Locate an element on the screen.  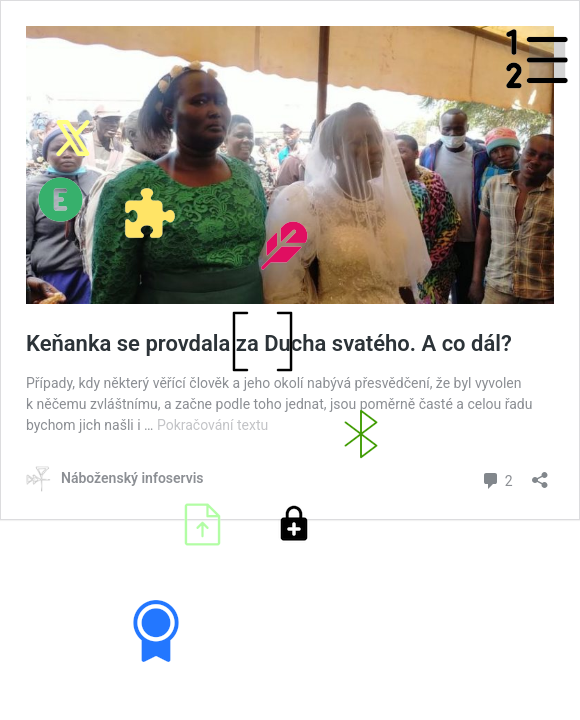
indicates an "E" rating or category is located at coordinates (60, 199).